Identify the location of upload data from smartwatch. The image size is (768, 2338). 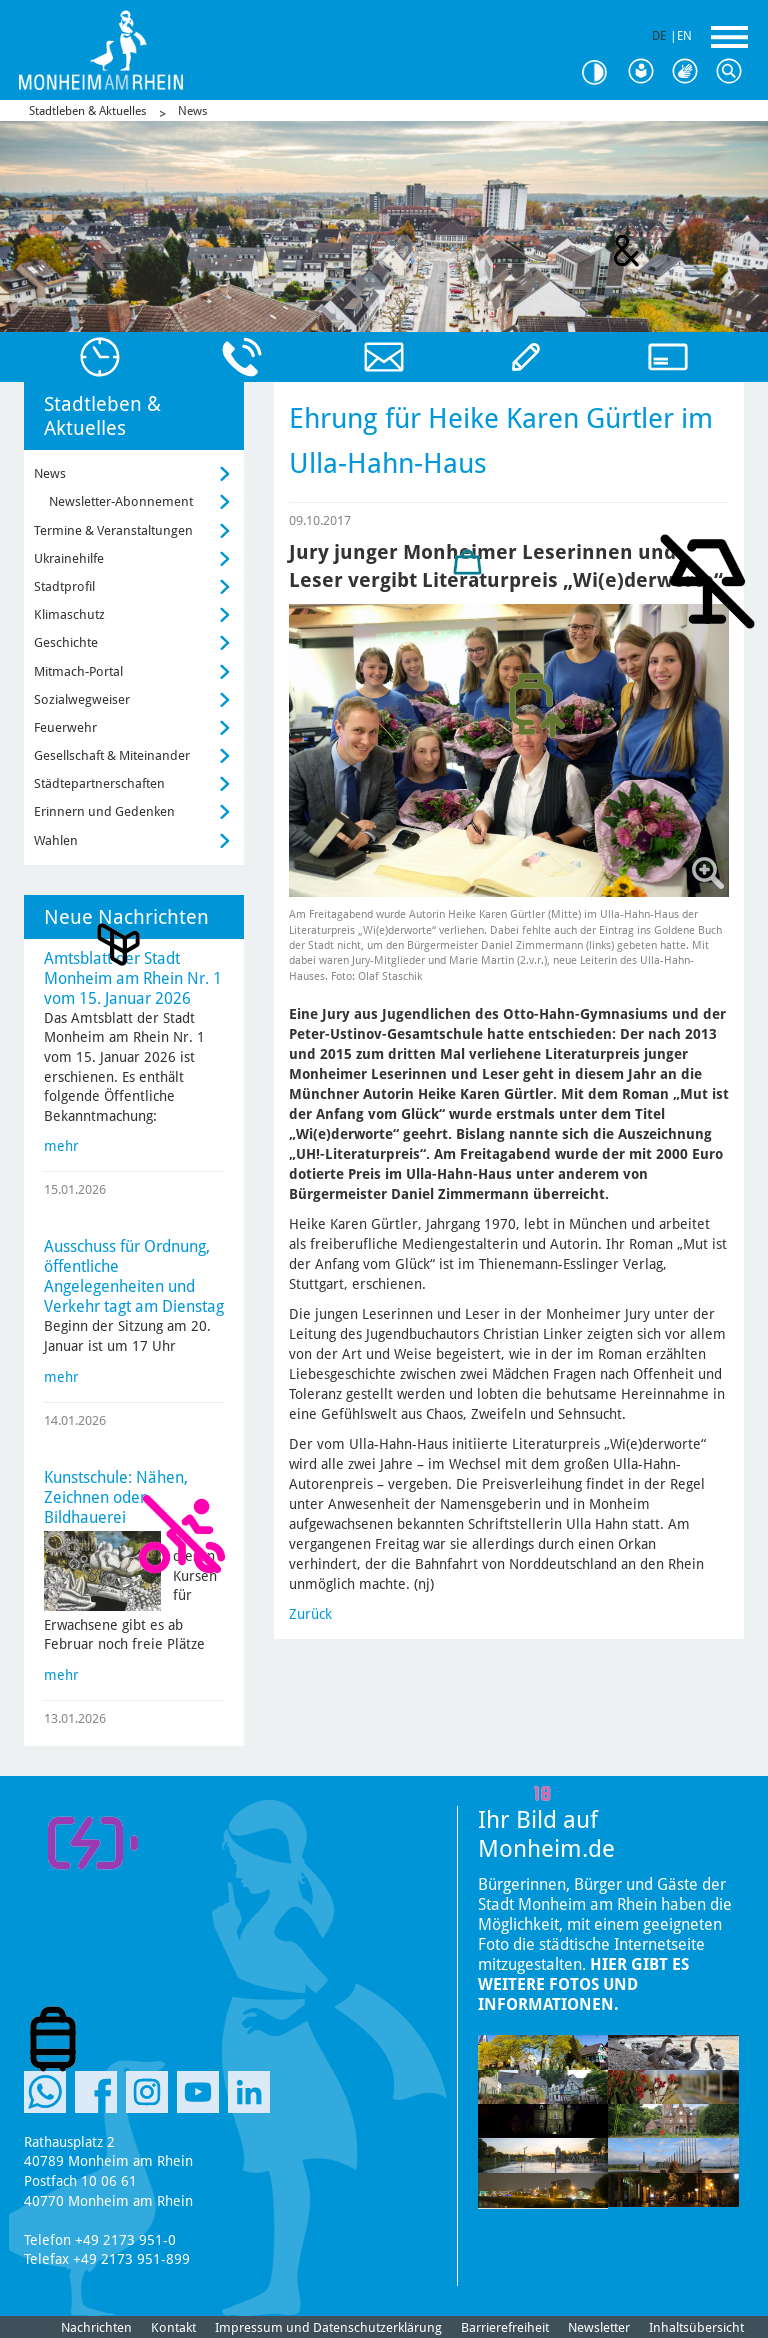
(531, 704).